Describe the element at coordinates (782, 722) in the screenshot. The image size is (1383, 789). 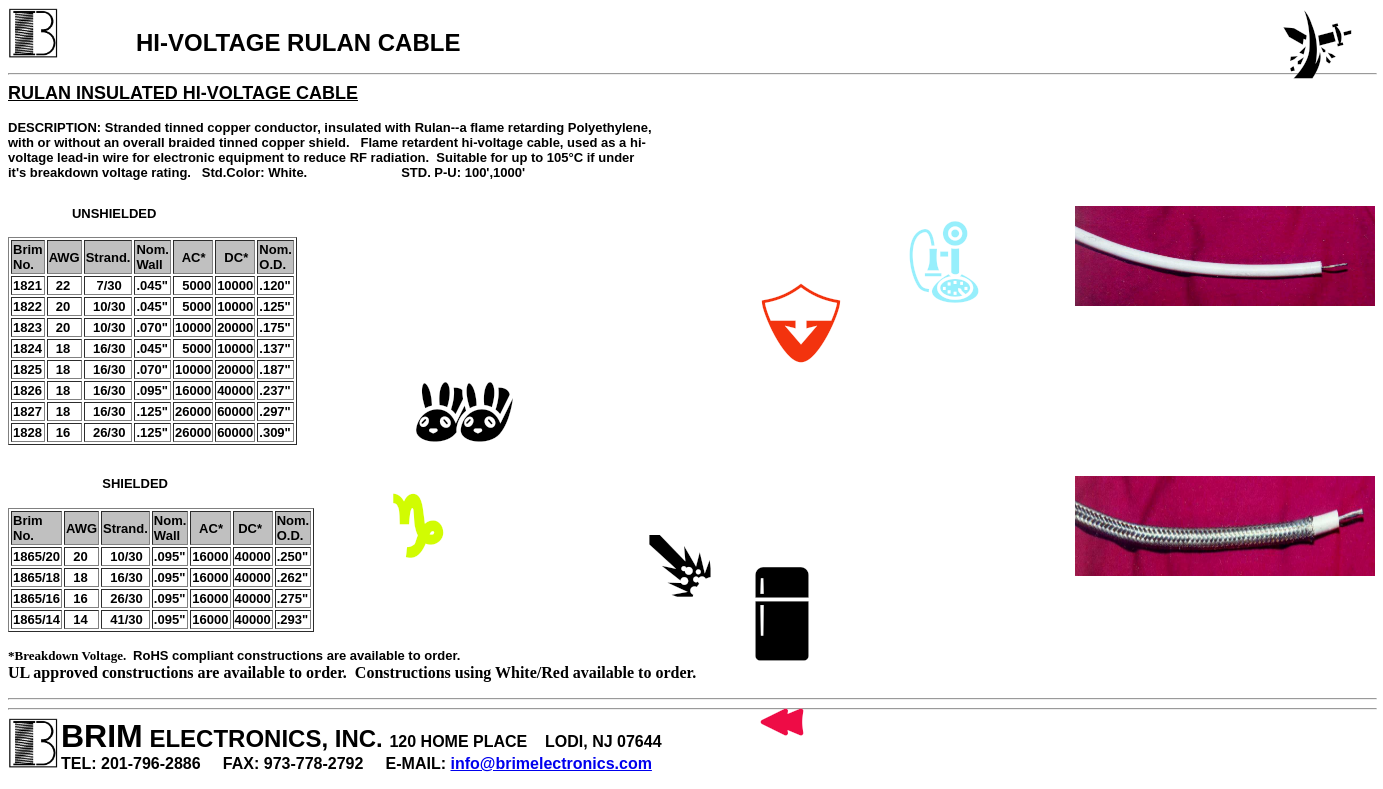
I see `rewind or skip backward in media playback` at that location.